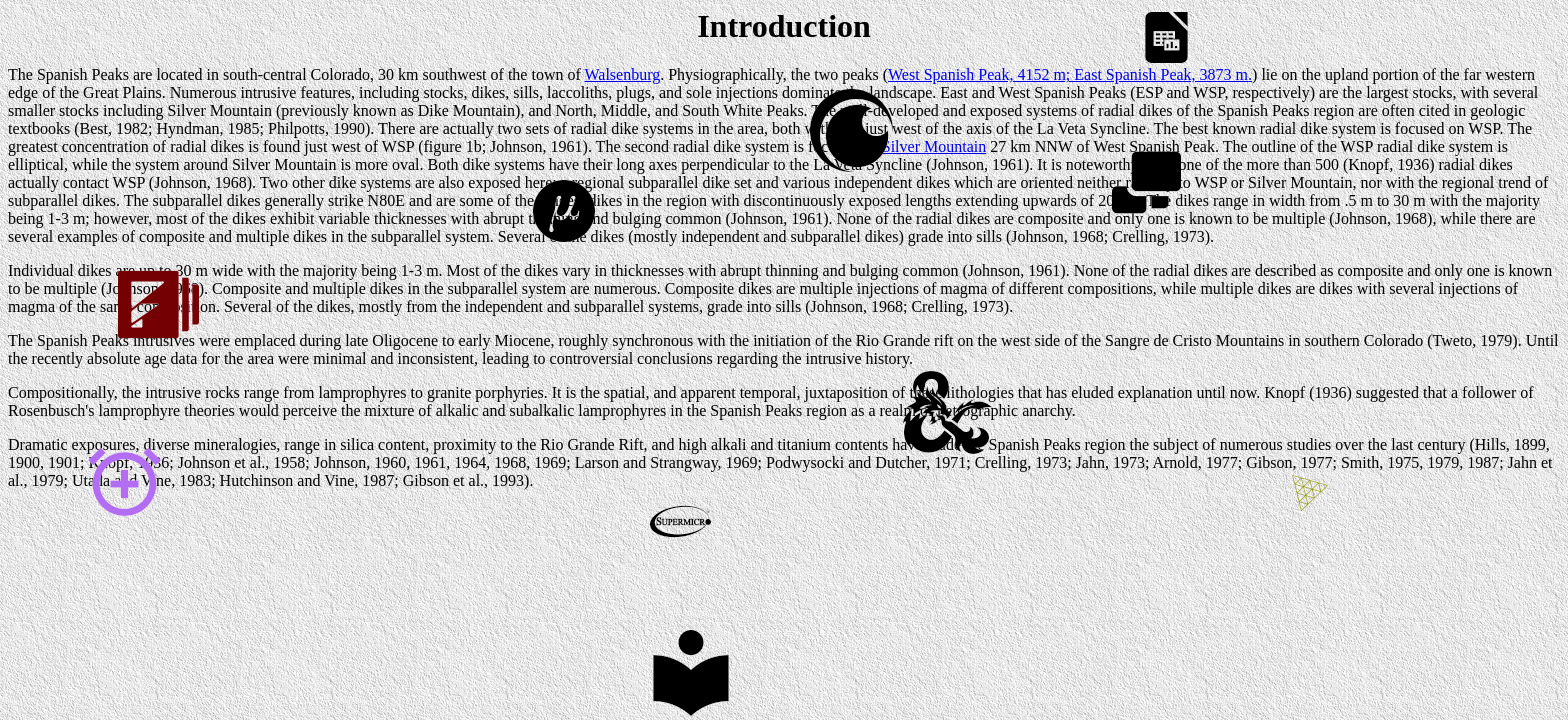 The width and height of the screenshot is (1568, 720). I want to click on three.js library or project branding, so click(1310, 493).